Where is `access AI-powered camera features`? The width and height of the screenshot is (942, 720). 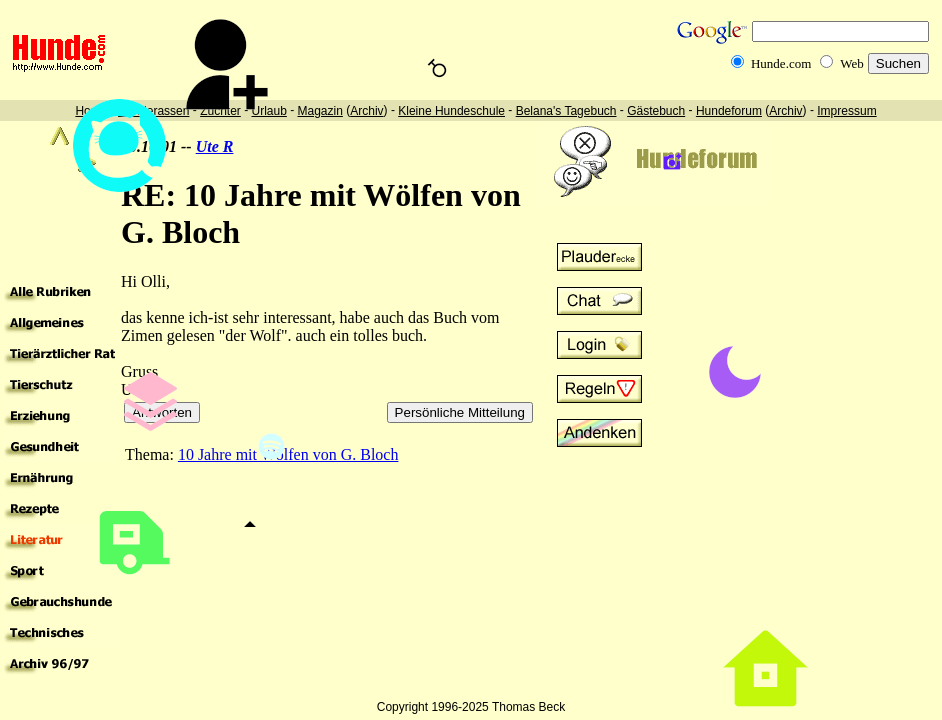 access AI-powered camera features is located at coordinates (672, 162).